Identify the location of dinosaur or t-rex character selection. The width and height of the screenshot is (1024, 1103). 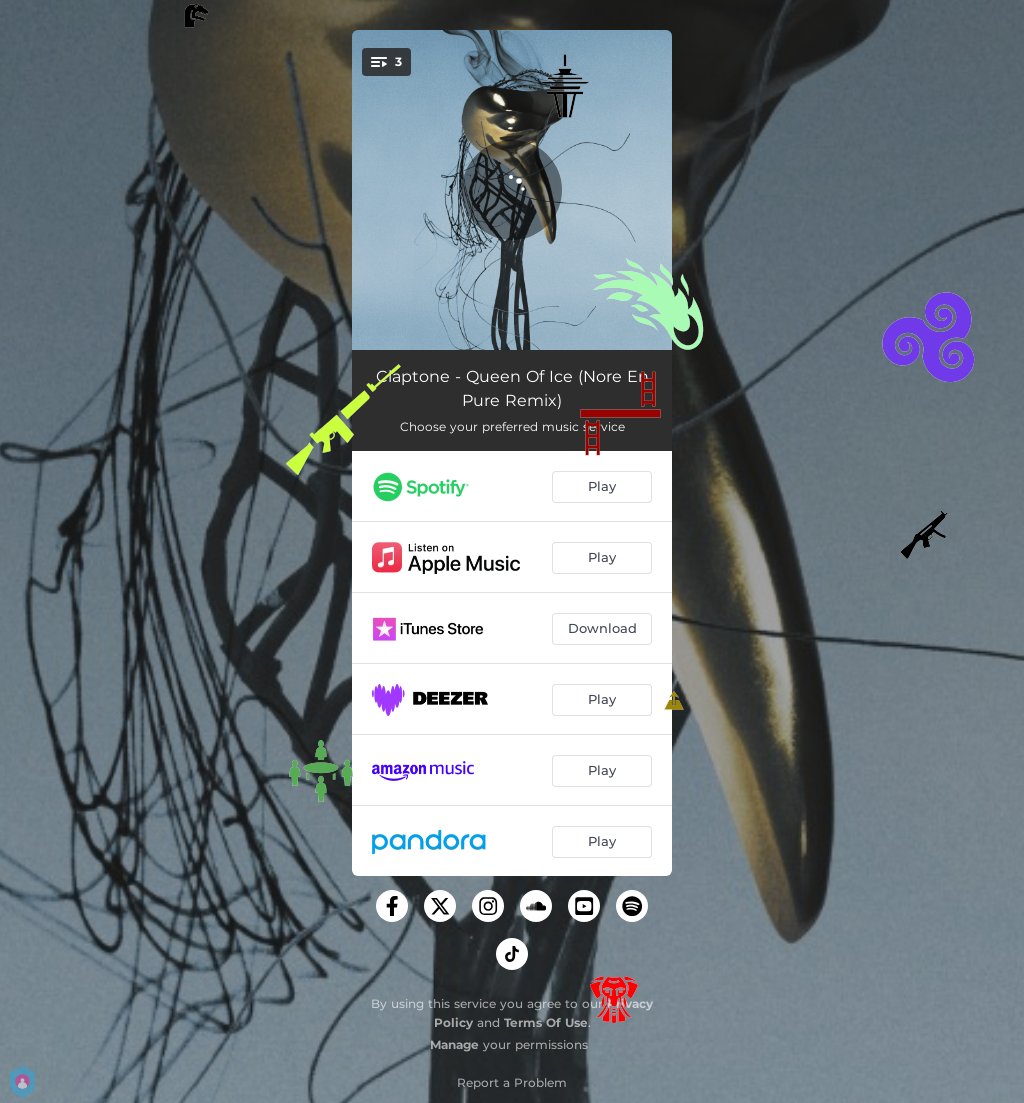
(196, 15).